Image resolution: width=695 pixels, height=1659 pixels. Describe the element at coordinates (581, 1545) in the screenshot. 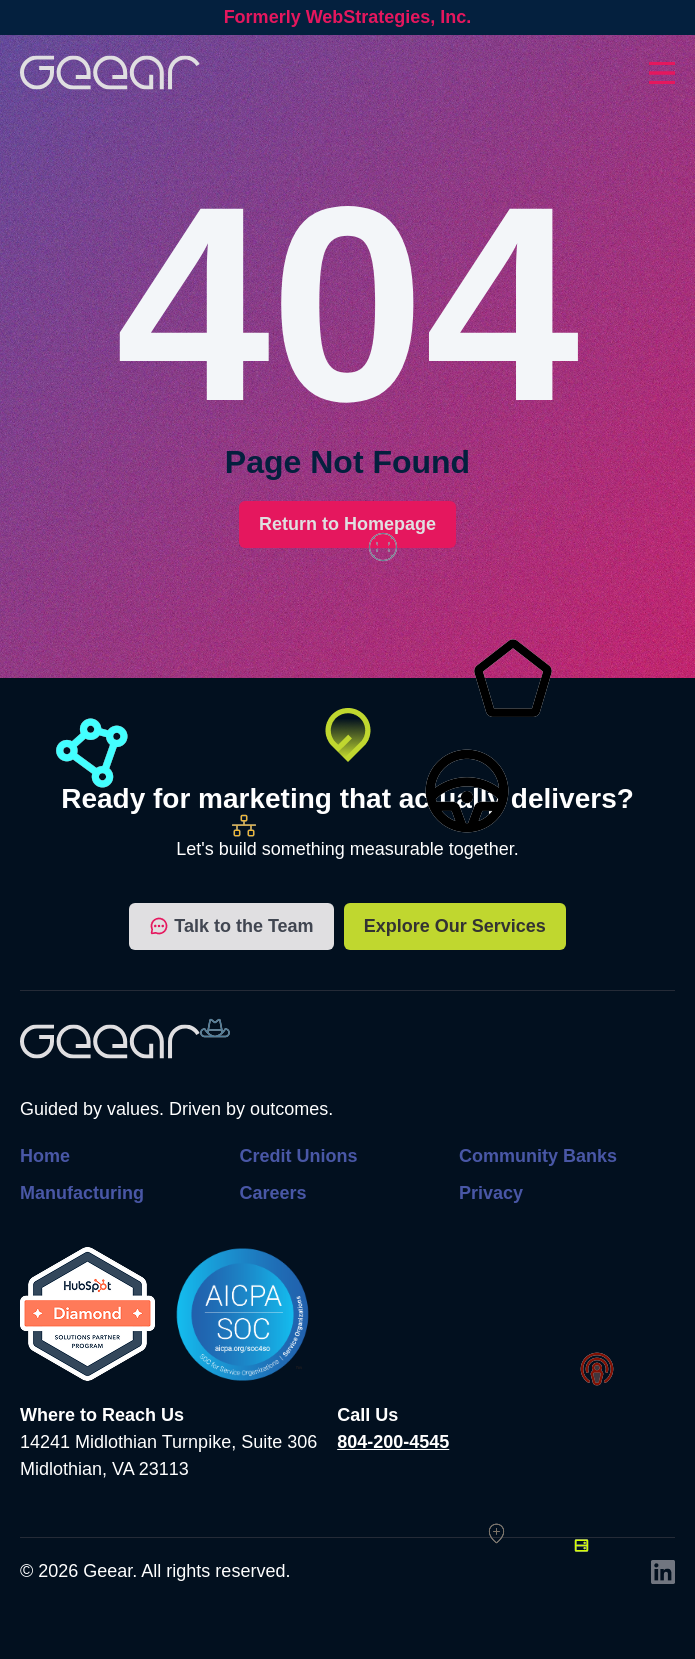

I see `access storage drives or disk management` at that location.